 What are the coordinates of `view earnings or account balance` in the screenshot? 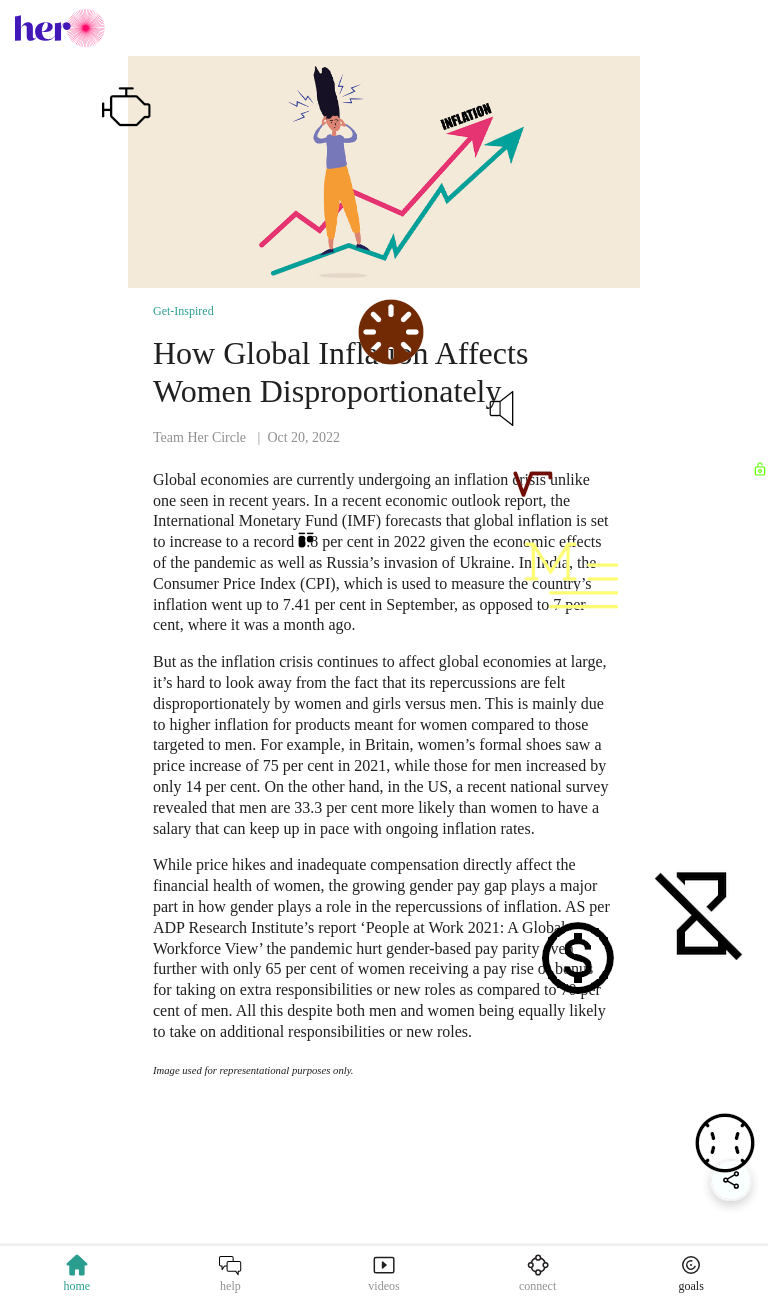 It's located at (578, 958).